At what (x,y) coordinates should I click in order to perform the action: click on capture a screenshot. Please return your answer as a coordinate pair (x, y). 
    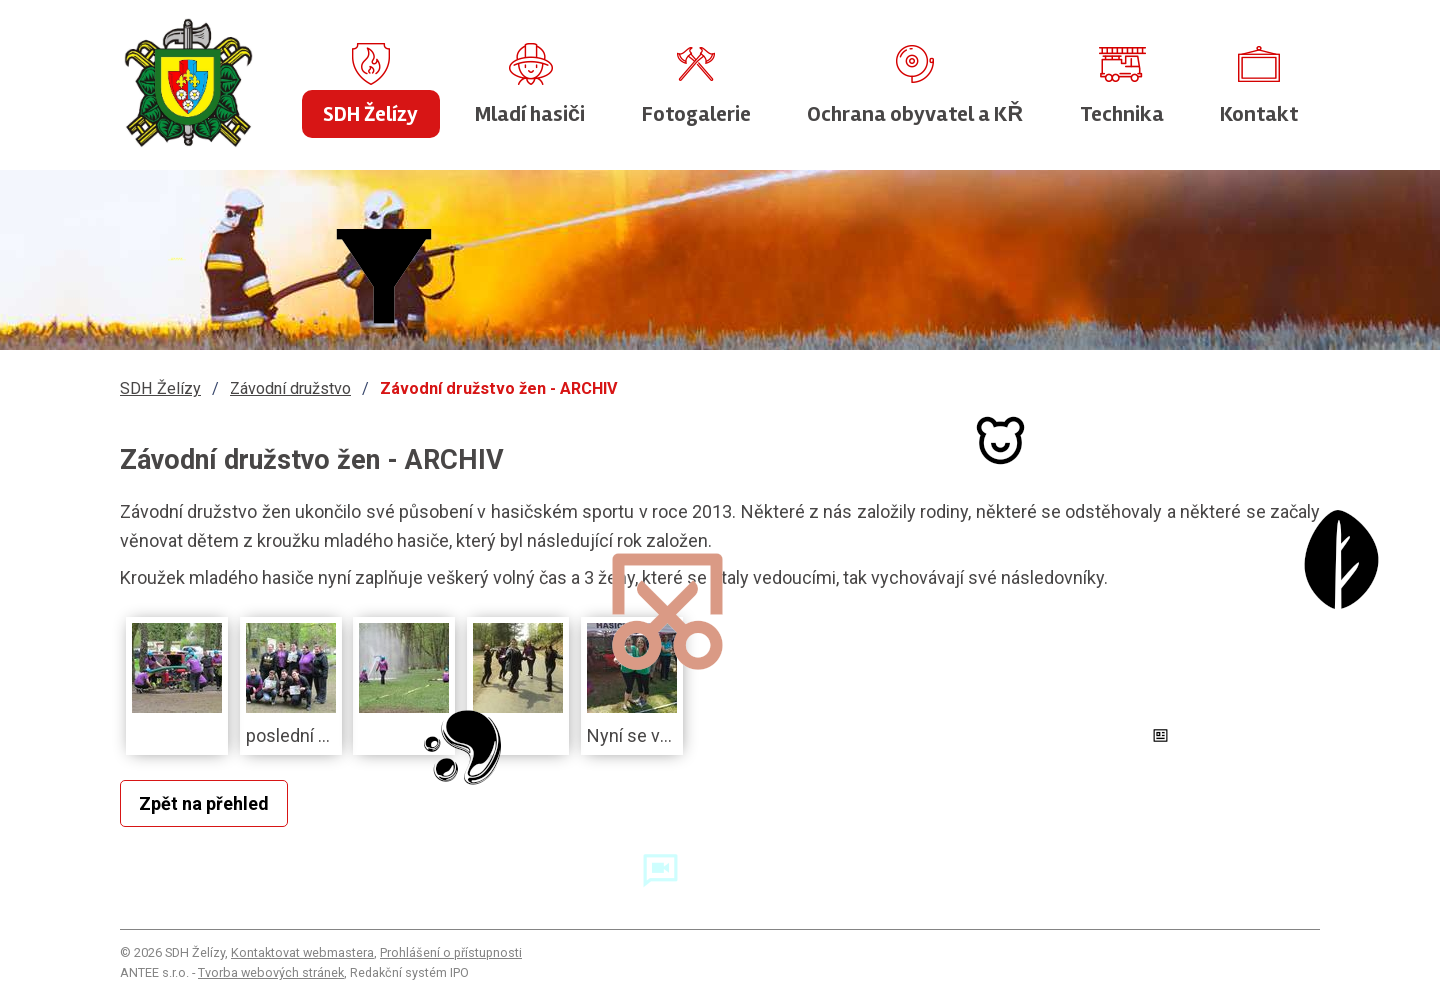
    Looking at the image, I should click on (667, 608).